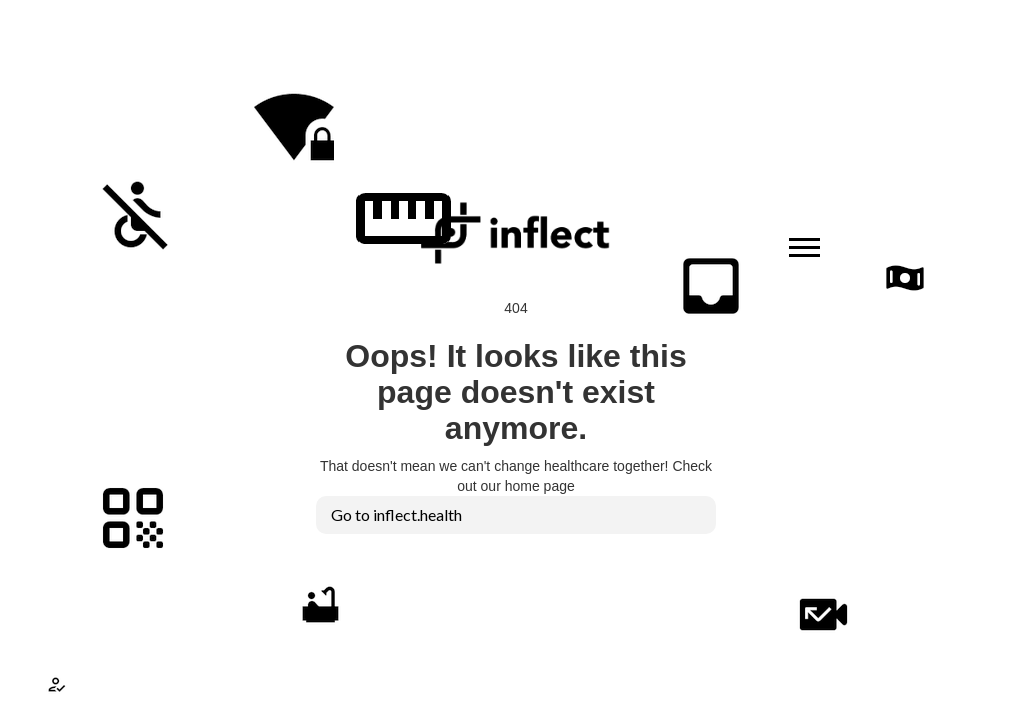 The height and width of the screenshot is (720, 1032). I want to click on indicates location or feature is not wheelchair accessible, so click(137, 214).